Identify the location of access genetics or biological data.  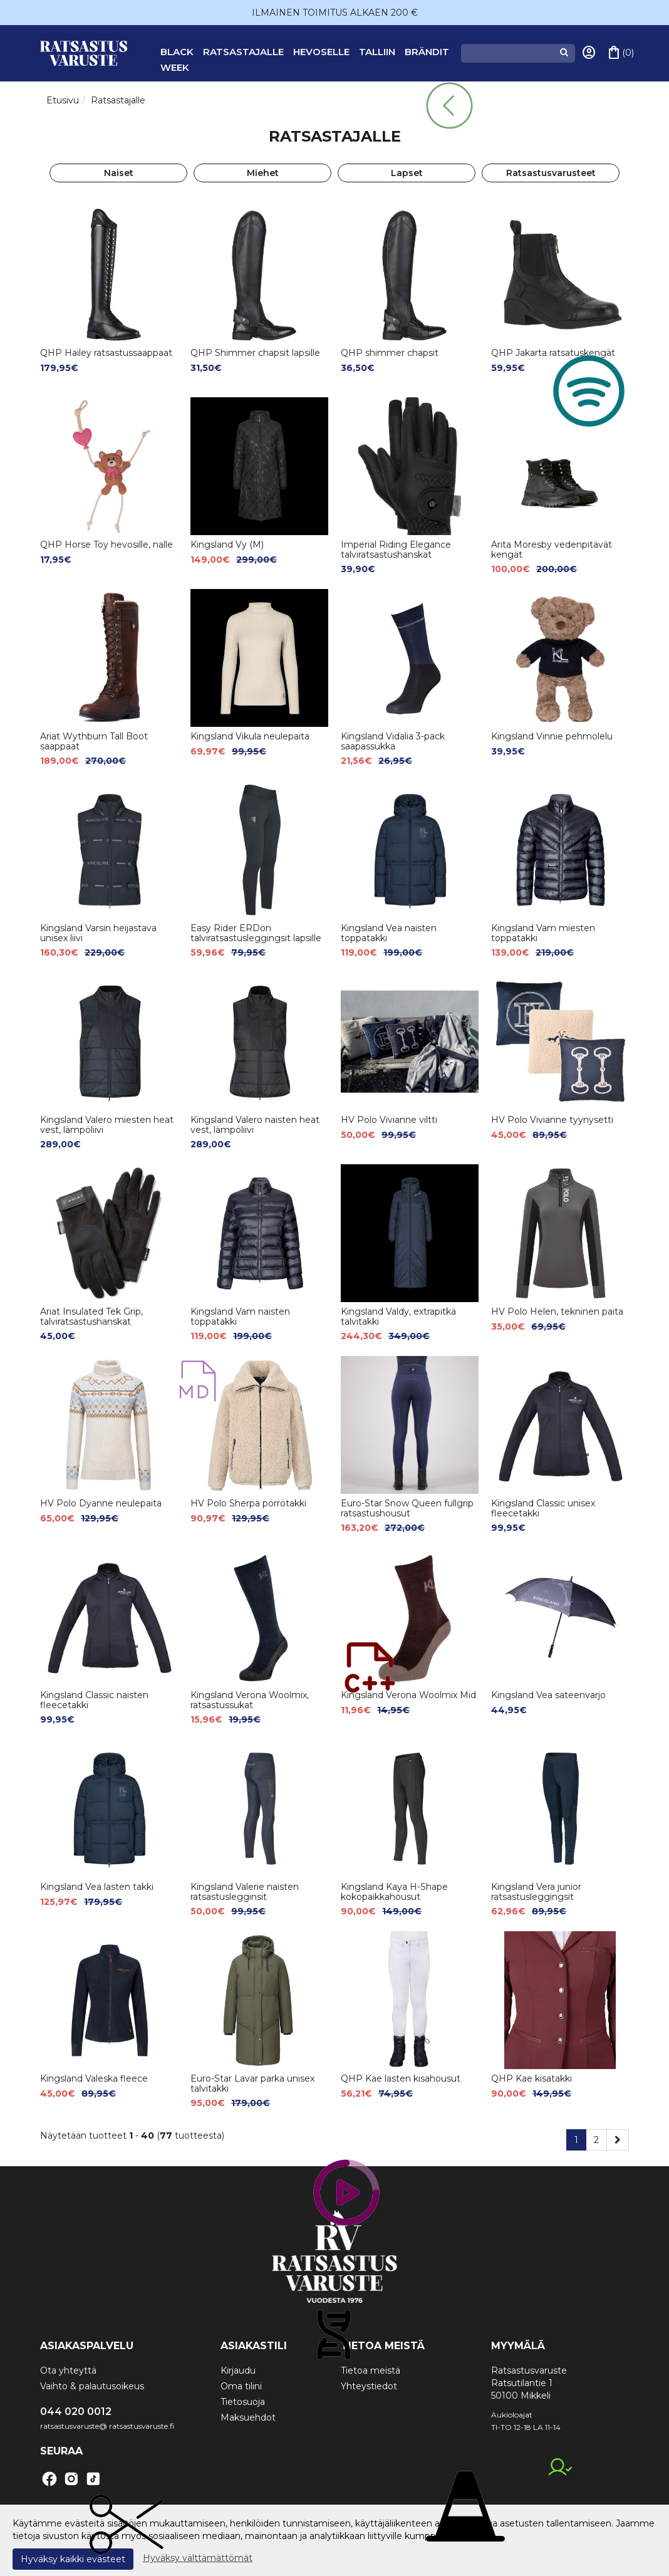
(334, 2335).